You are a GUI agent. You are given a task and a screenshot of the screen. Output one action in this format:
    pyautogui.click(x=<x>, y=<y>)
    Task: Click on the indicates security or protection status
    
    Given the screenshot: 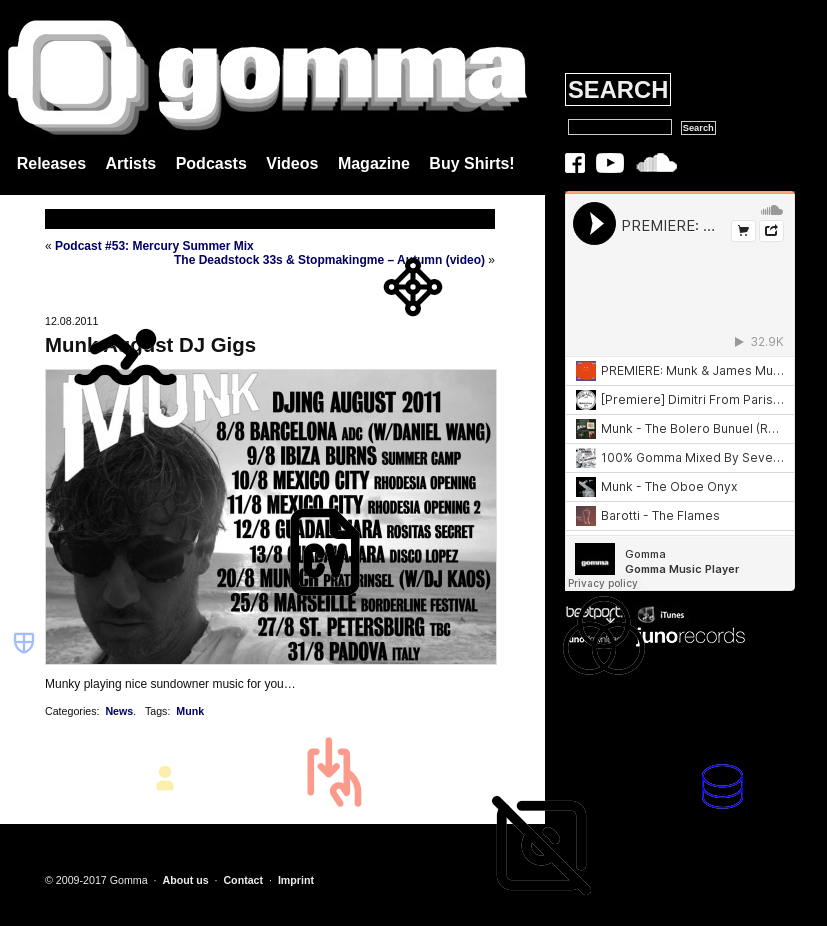 What is the action you would take?
    pyautogui.click(x=24, y=642)
    